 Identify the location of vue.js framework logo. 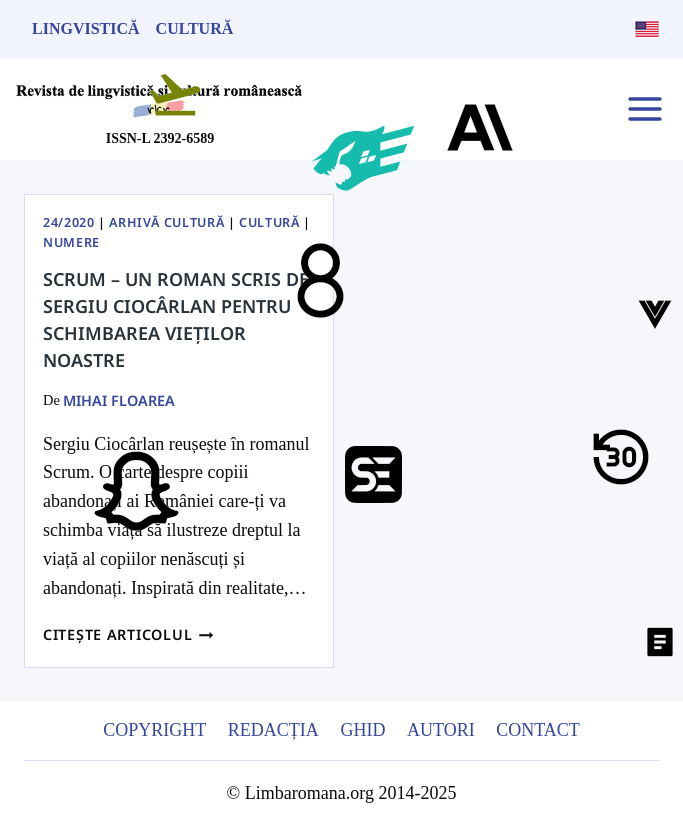
(655, 314).